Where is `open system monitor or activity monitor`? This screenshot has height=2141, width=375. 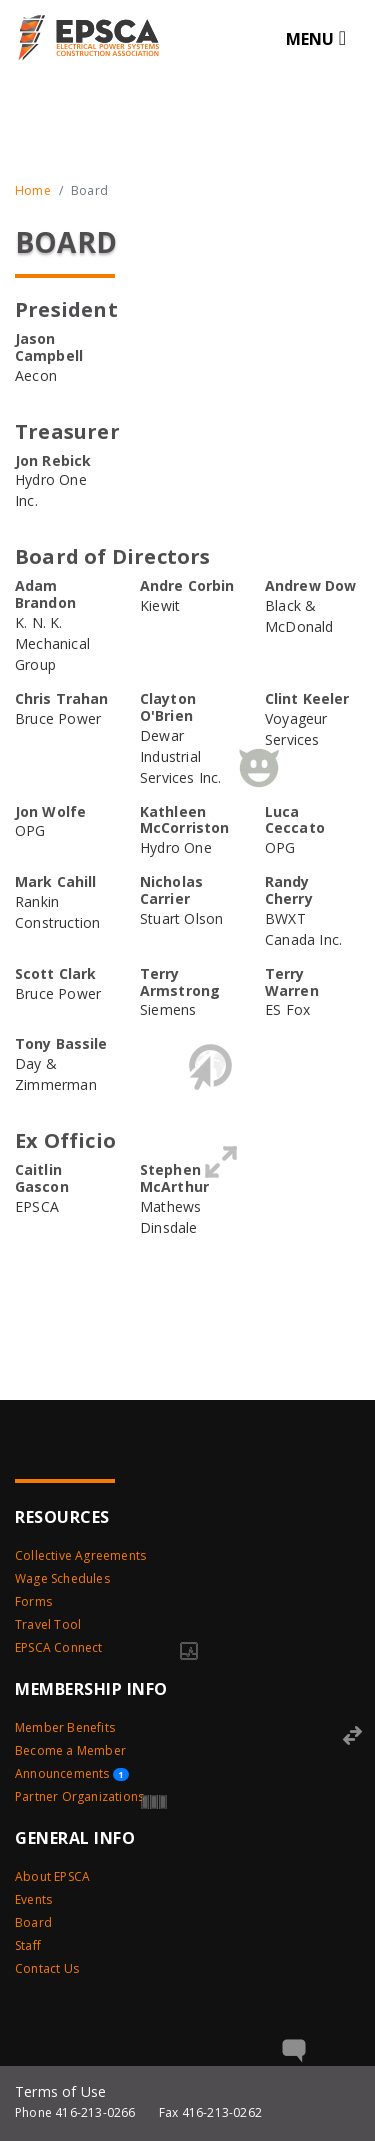 open system monitor or activity monitor is located at coordinates (189, 1651).